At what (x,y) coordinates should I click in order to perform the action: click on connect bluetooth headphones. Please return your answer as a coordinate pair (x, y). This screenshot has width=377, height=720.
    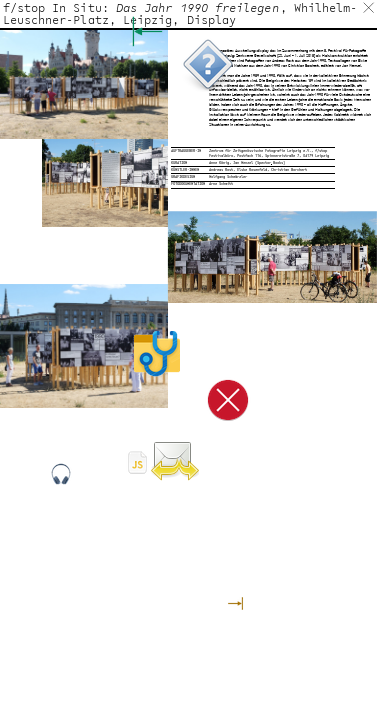
    Looking at the image, I should click on (61, 474).